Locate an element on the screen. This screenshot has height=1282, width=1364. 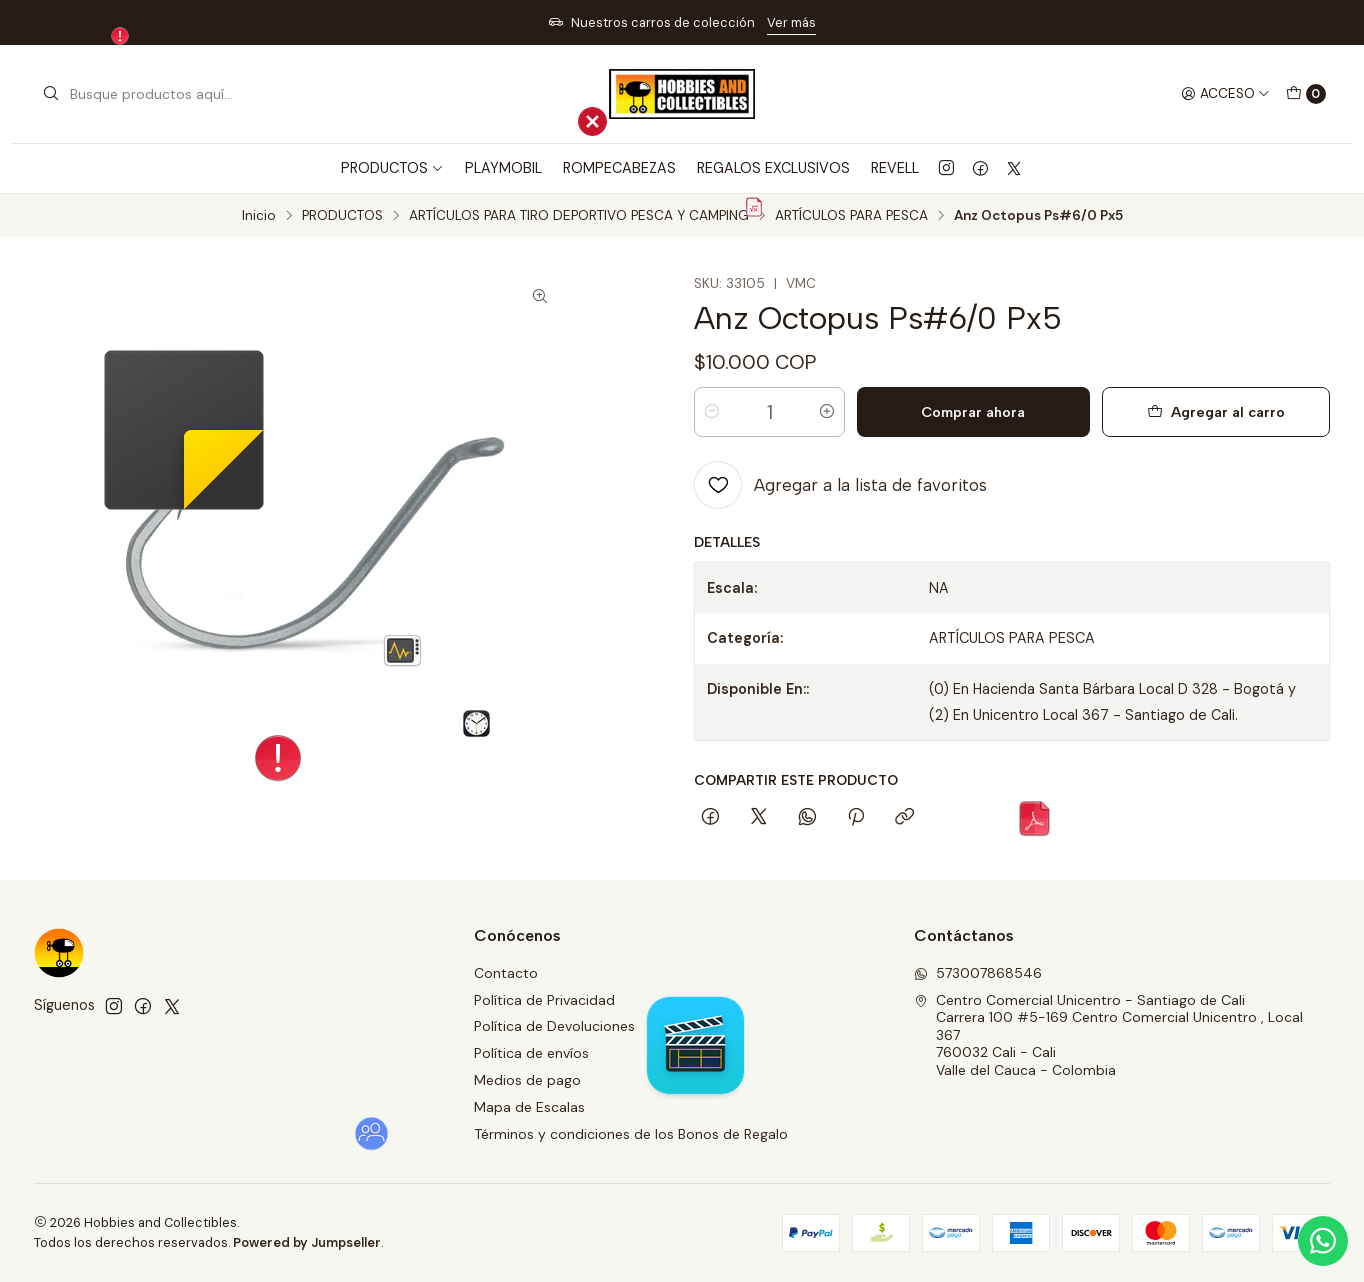
manage user accounts and settings is located at coordinates (371, 1133).